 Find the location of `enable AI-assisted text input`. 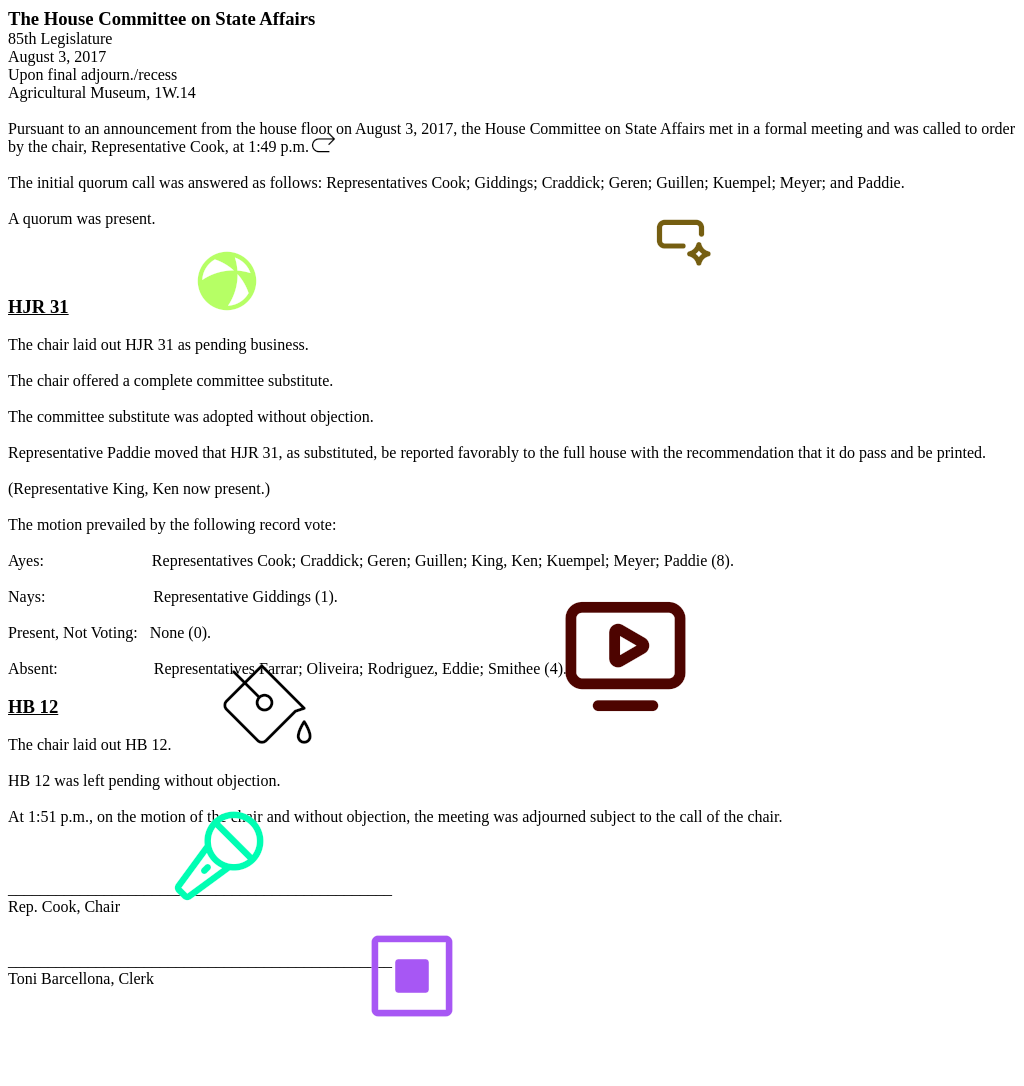

enable AI-assisted text input is located at coordinates (680, 235).